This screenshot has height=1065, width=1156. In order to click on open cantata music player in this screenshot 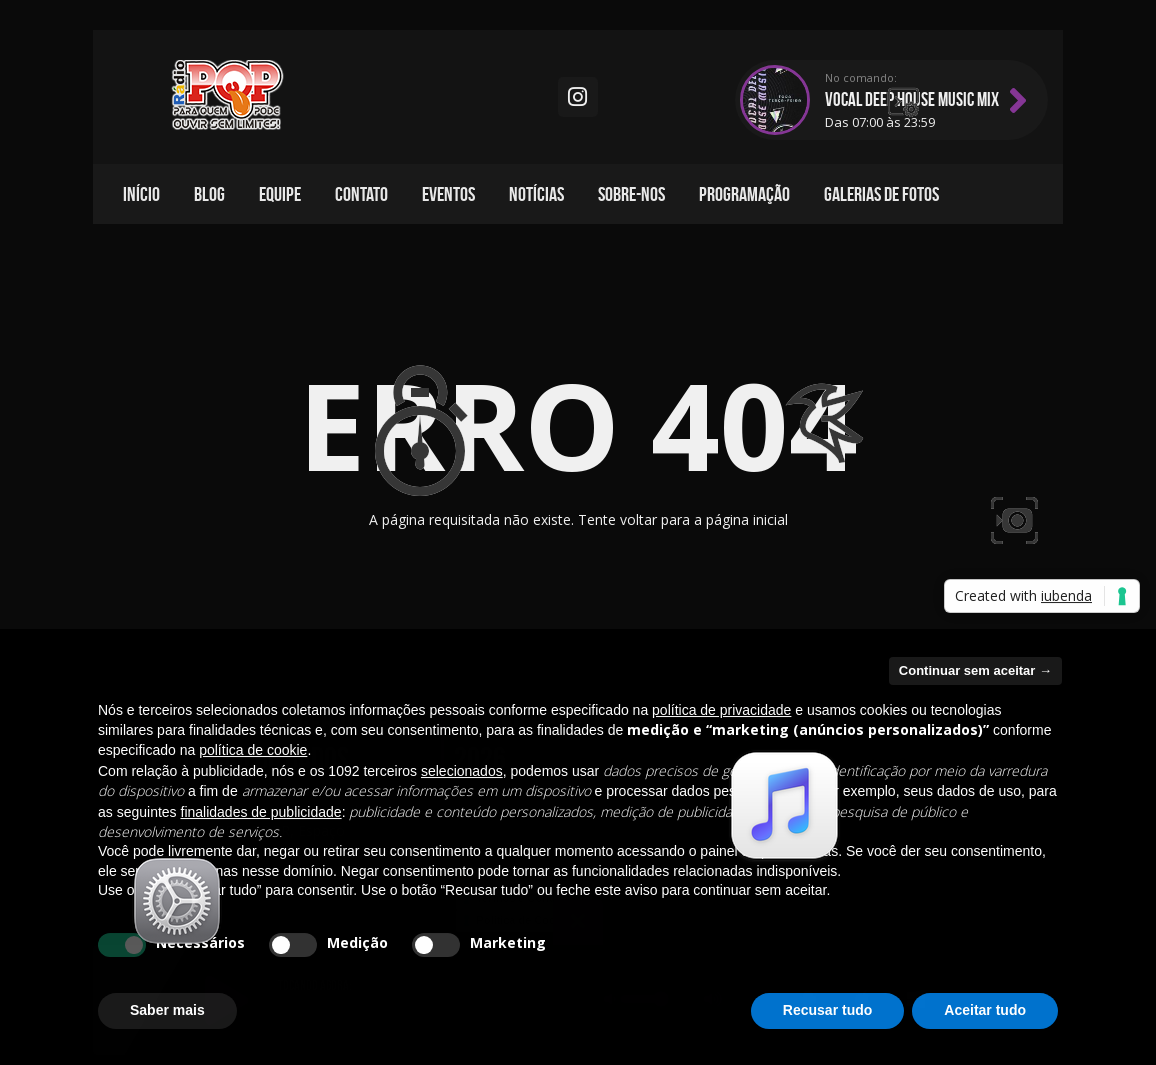, I will do `click(784, 805)`.